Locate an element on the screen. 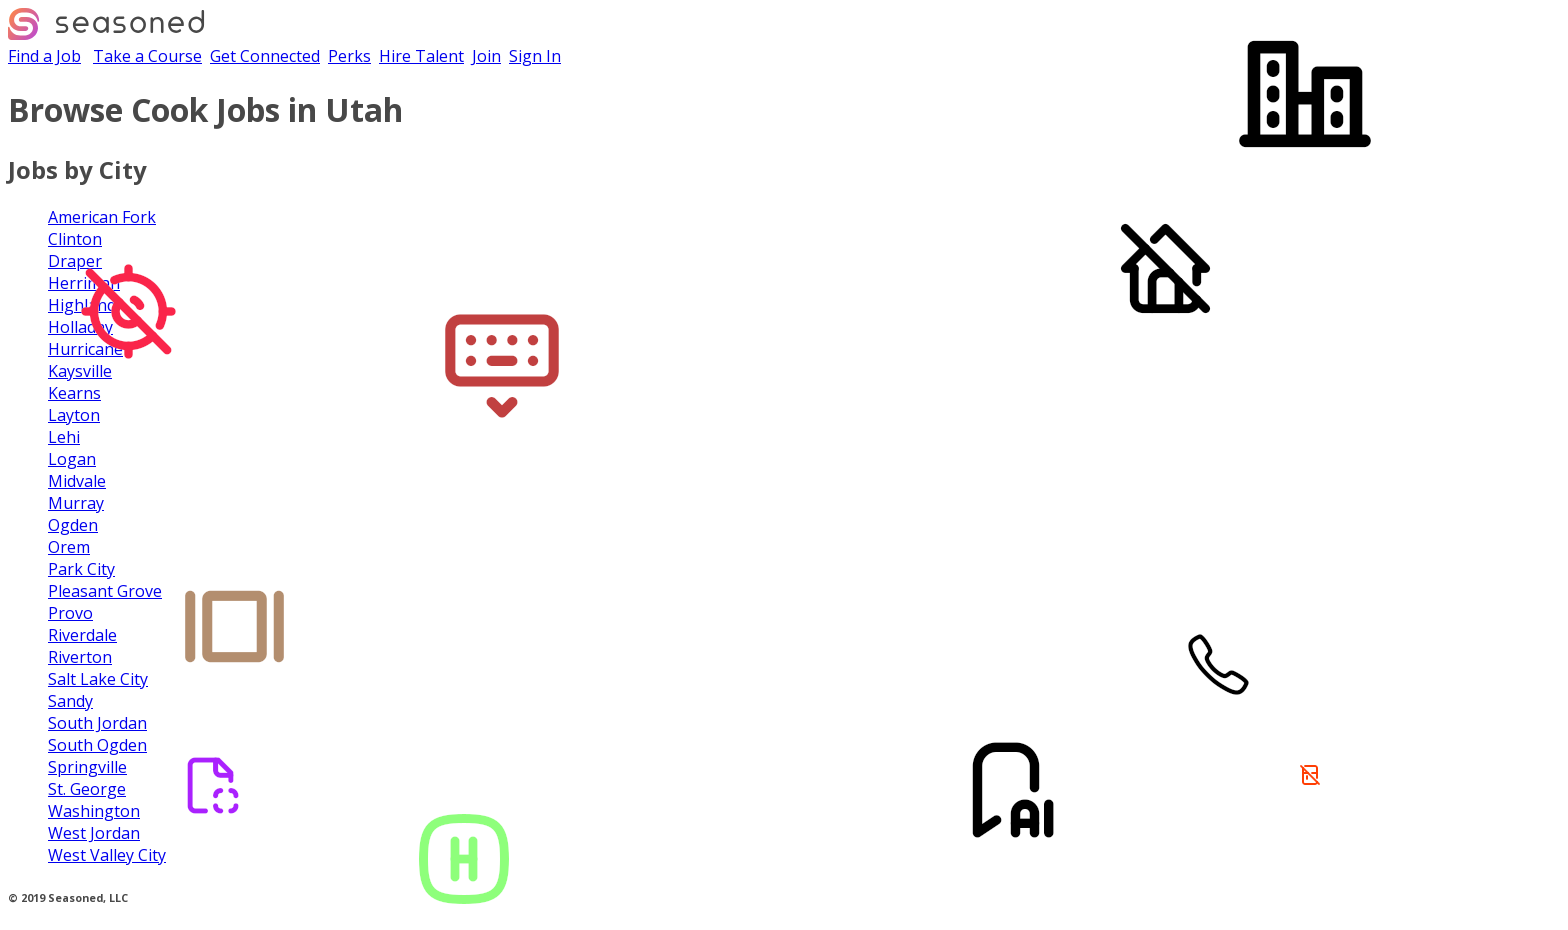  view city or urban locations is located at coordinates (1305, 94).